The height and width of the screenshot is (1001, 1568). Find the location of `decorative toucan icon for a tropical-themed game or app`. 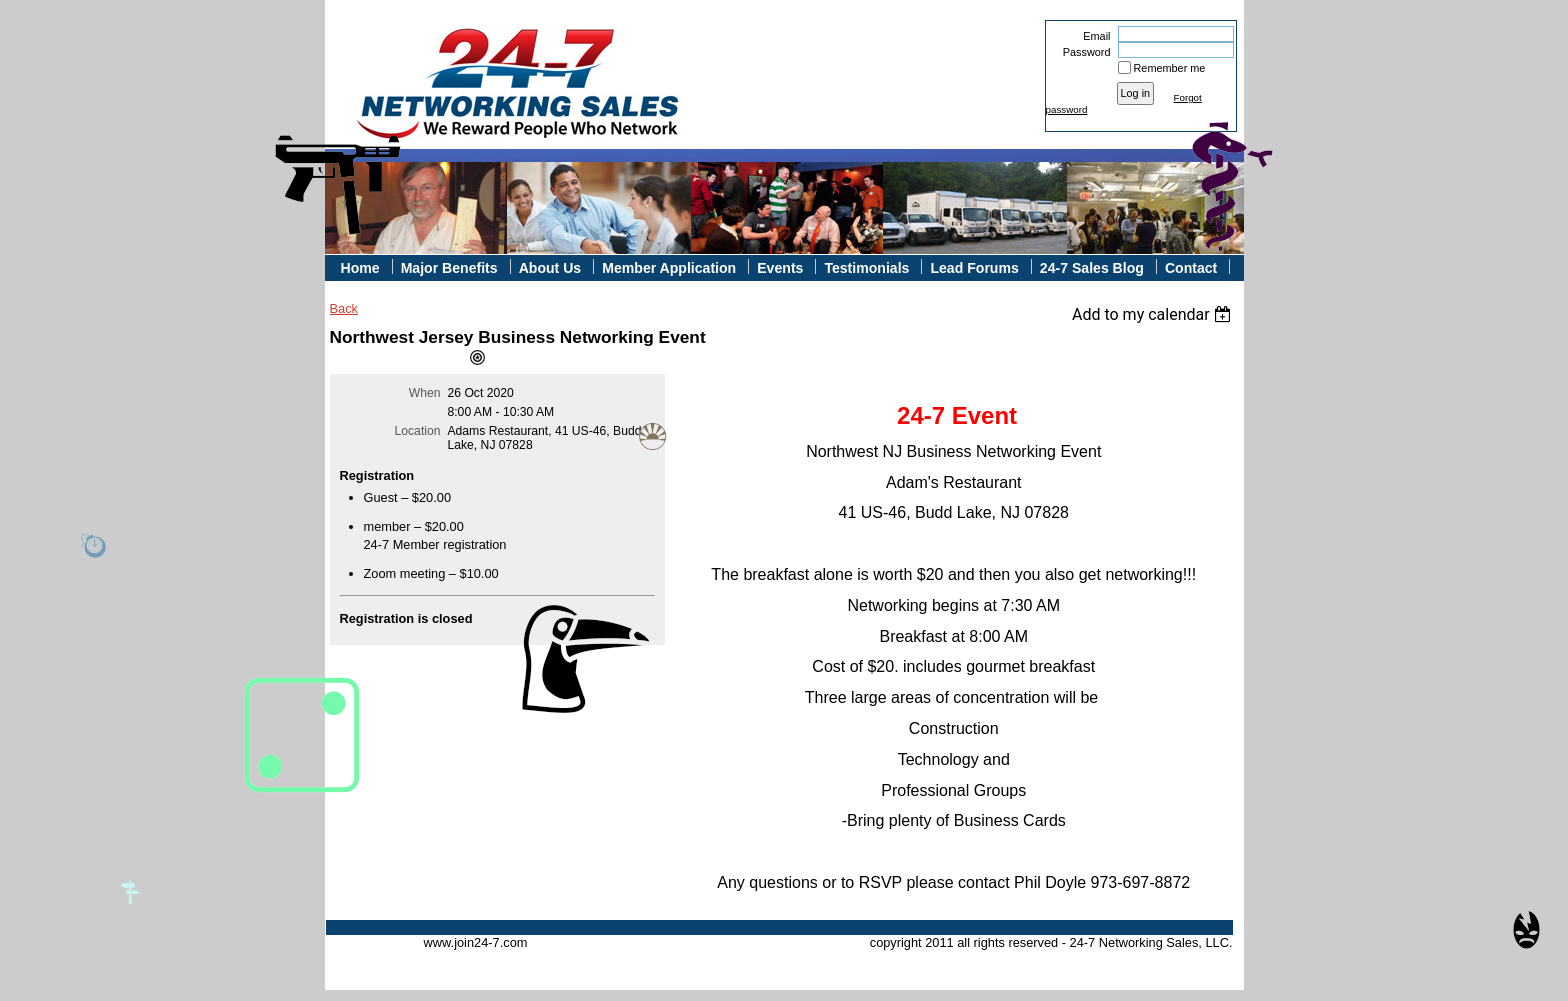

decorative toucan icon for a tropical-themed game or app is located at coordinates (586, 659).